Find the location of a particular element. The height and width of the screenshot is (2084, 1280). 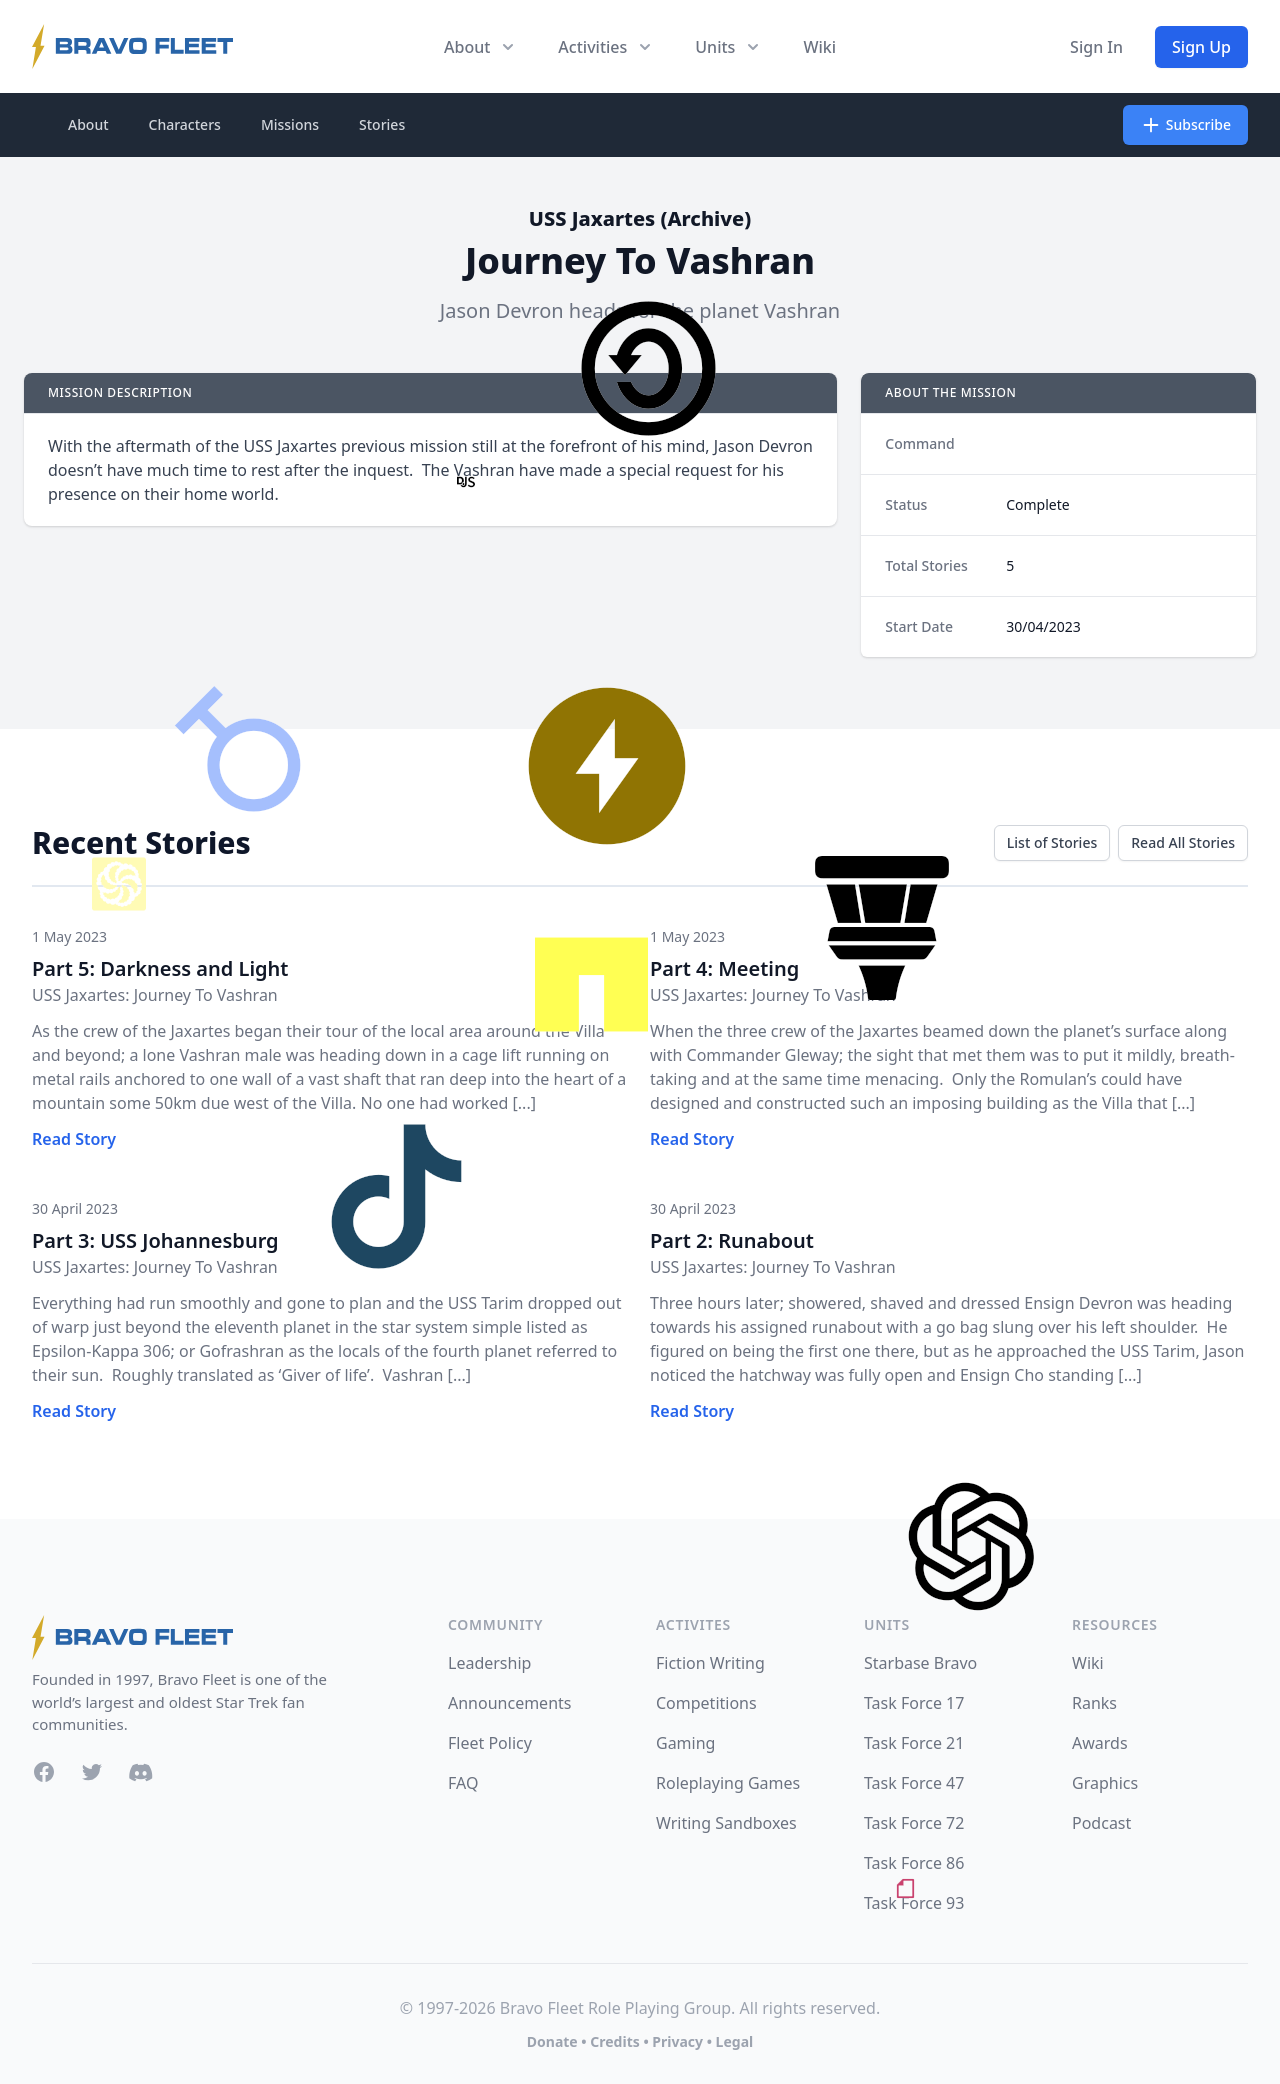

visit codewars coding challenge platform is located at coordinates (119, 884).